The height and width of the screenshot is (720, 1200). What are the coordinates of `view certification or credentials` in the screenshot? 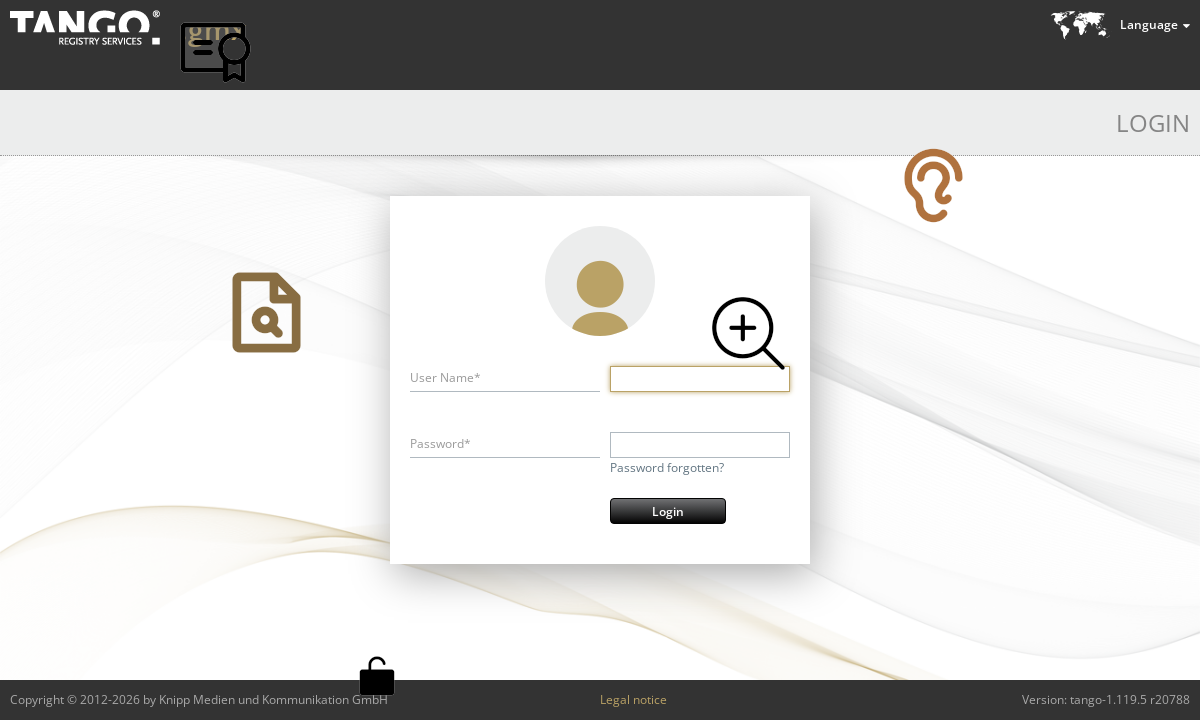 It's located at (213, 50).